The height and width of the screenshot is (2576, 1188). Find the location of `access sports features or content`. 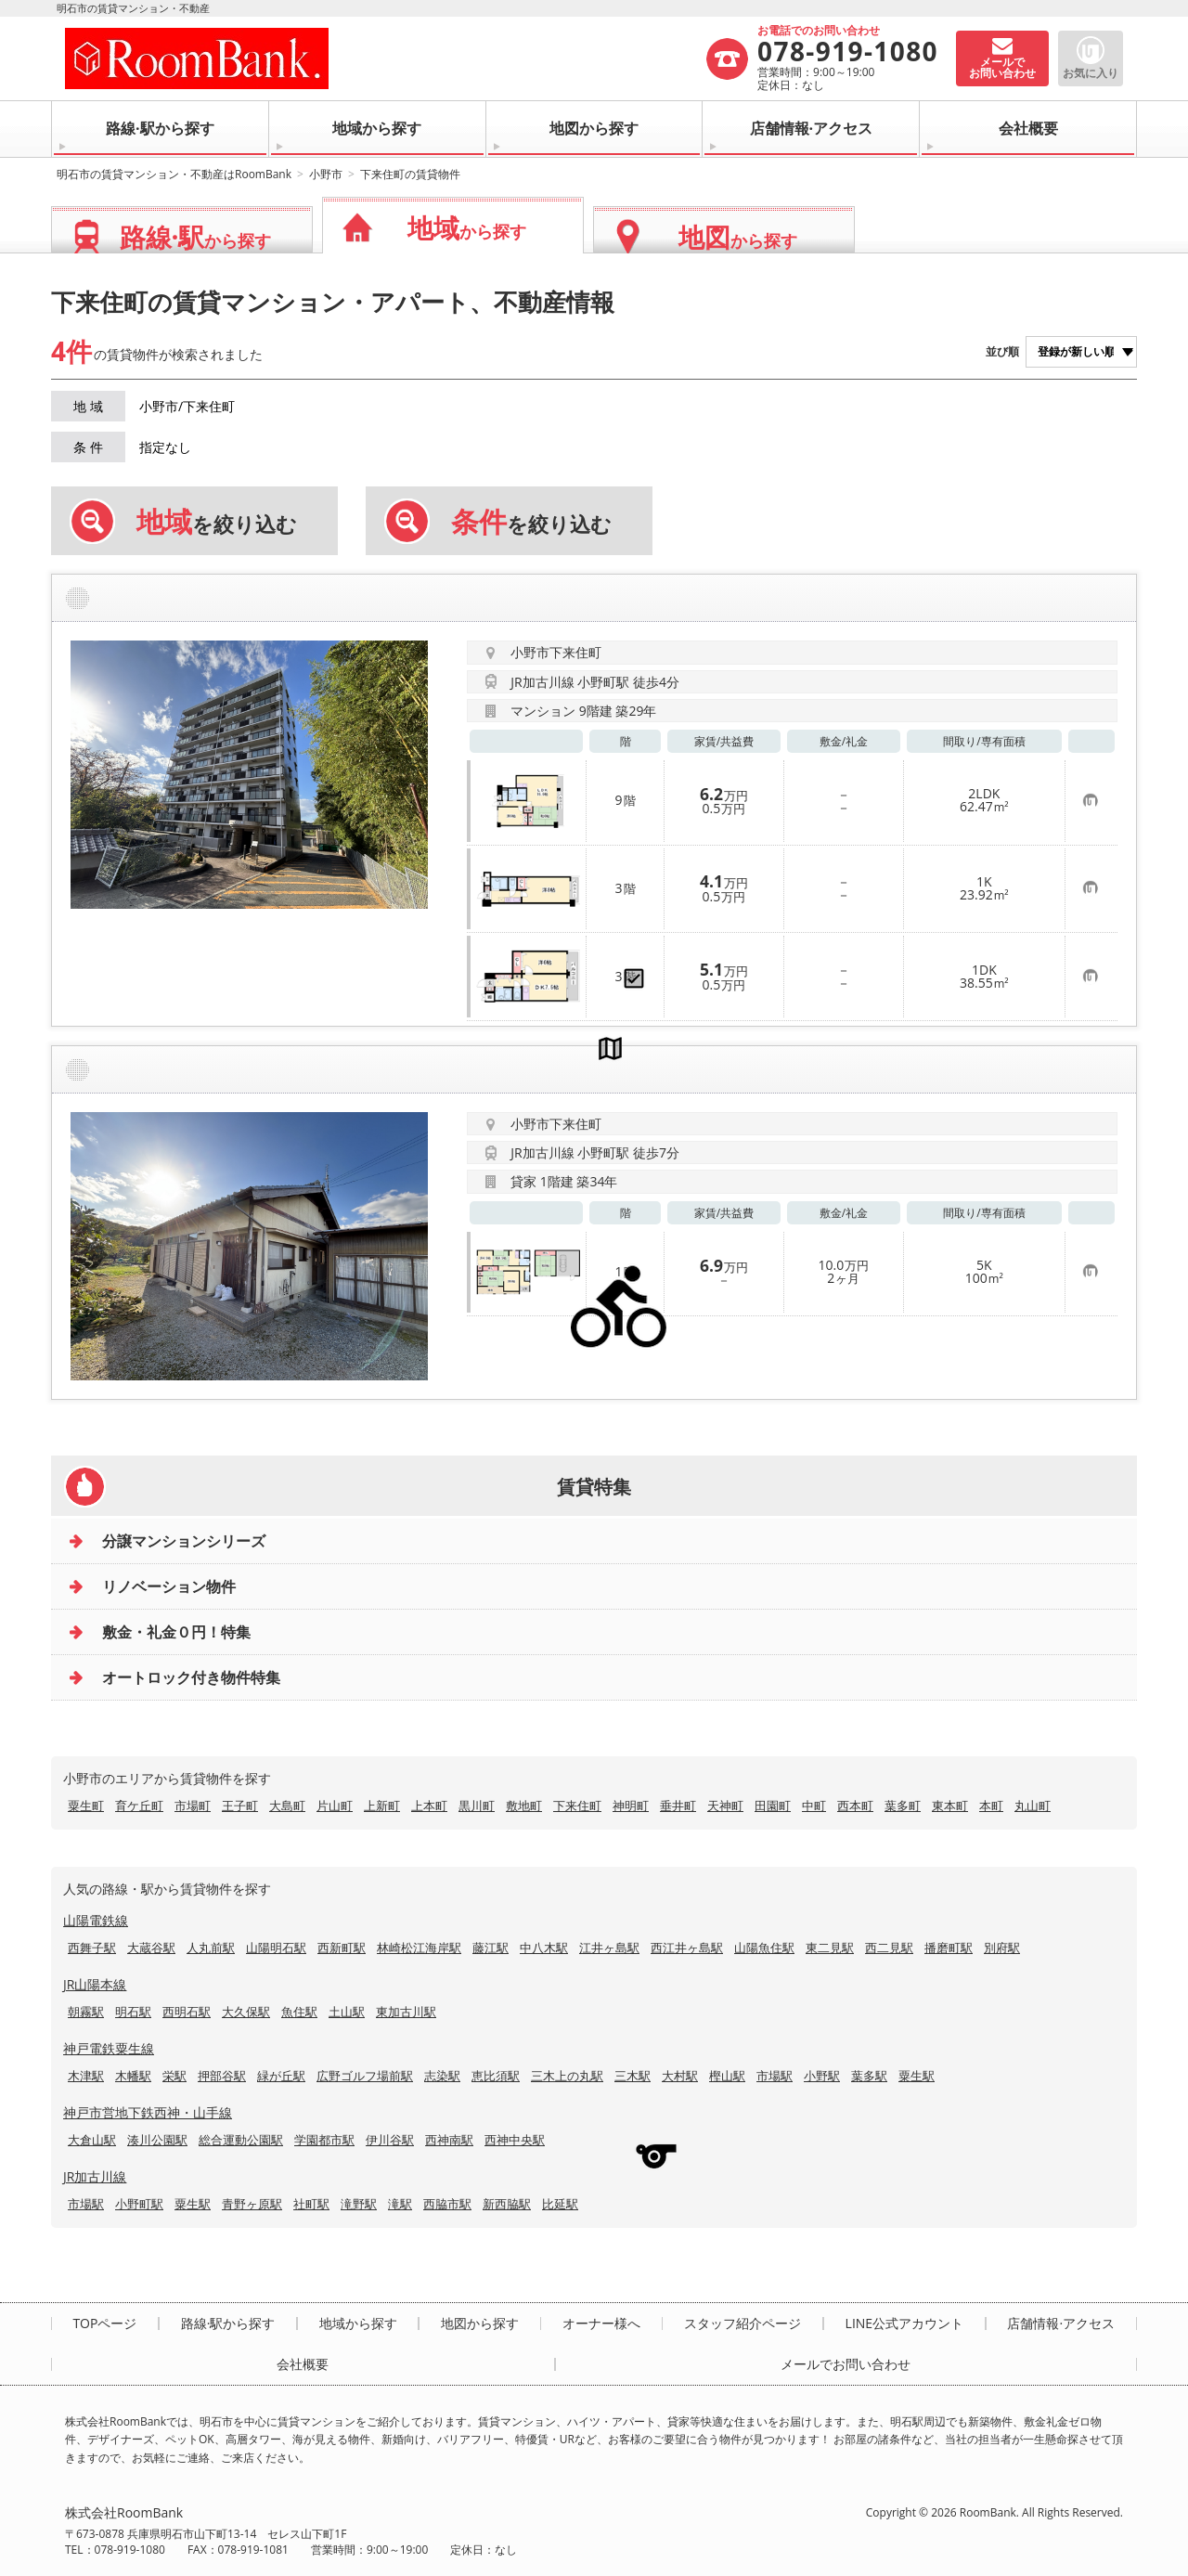

access sports features or content is located at coordinates (656, 2156).